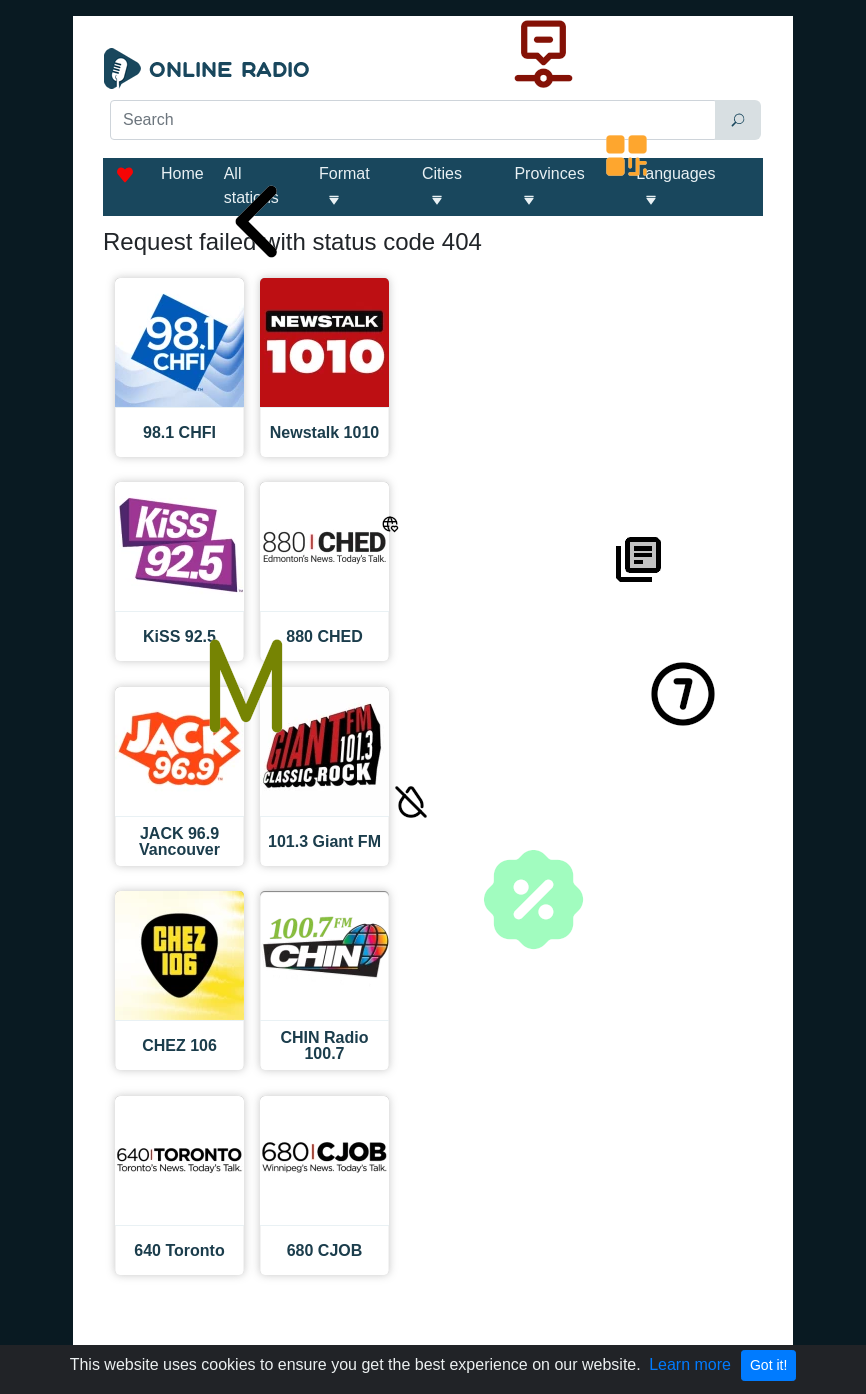 The width and height of the screenshot is (866, 1394). I want to click on go back to the previous page, so click(262, 221).